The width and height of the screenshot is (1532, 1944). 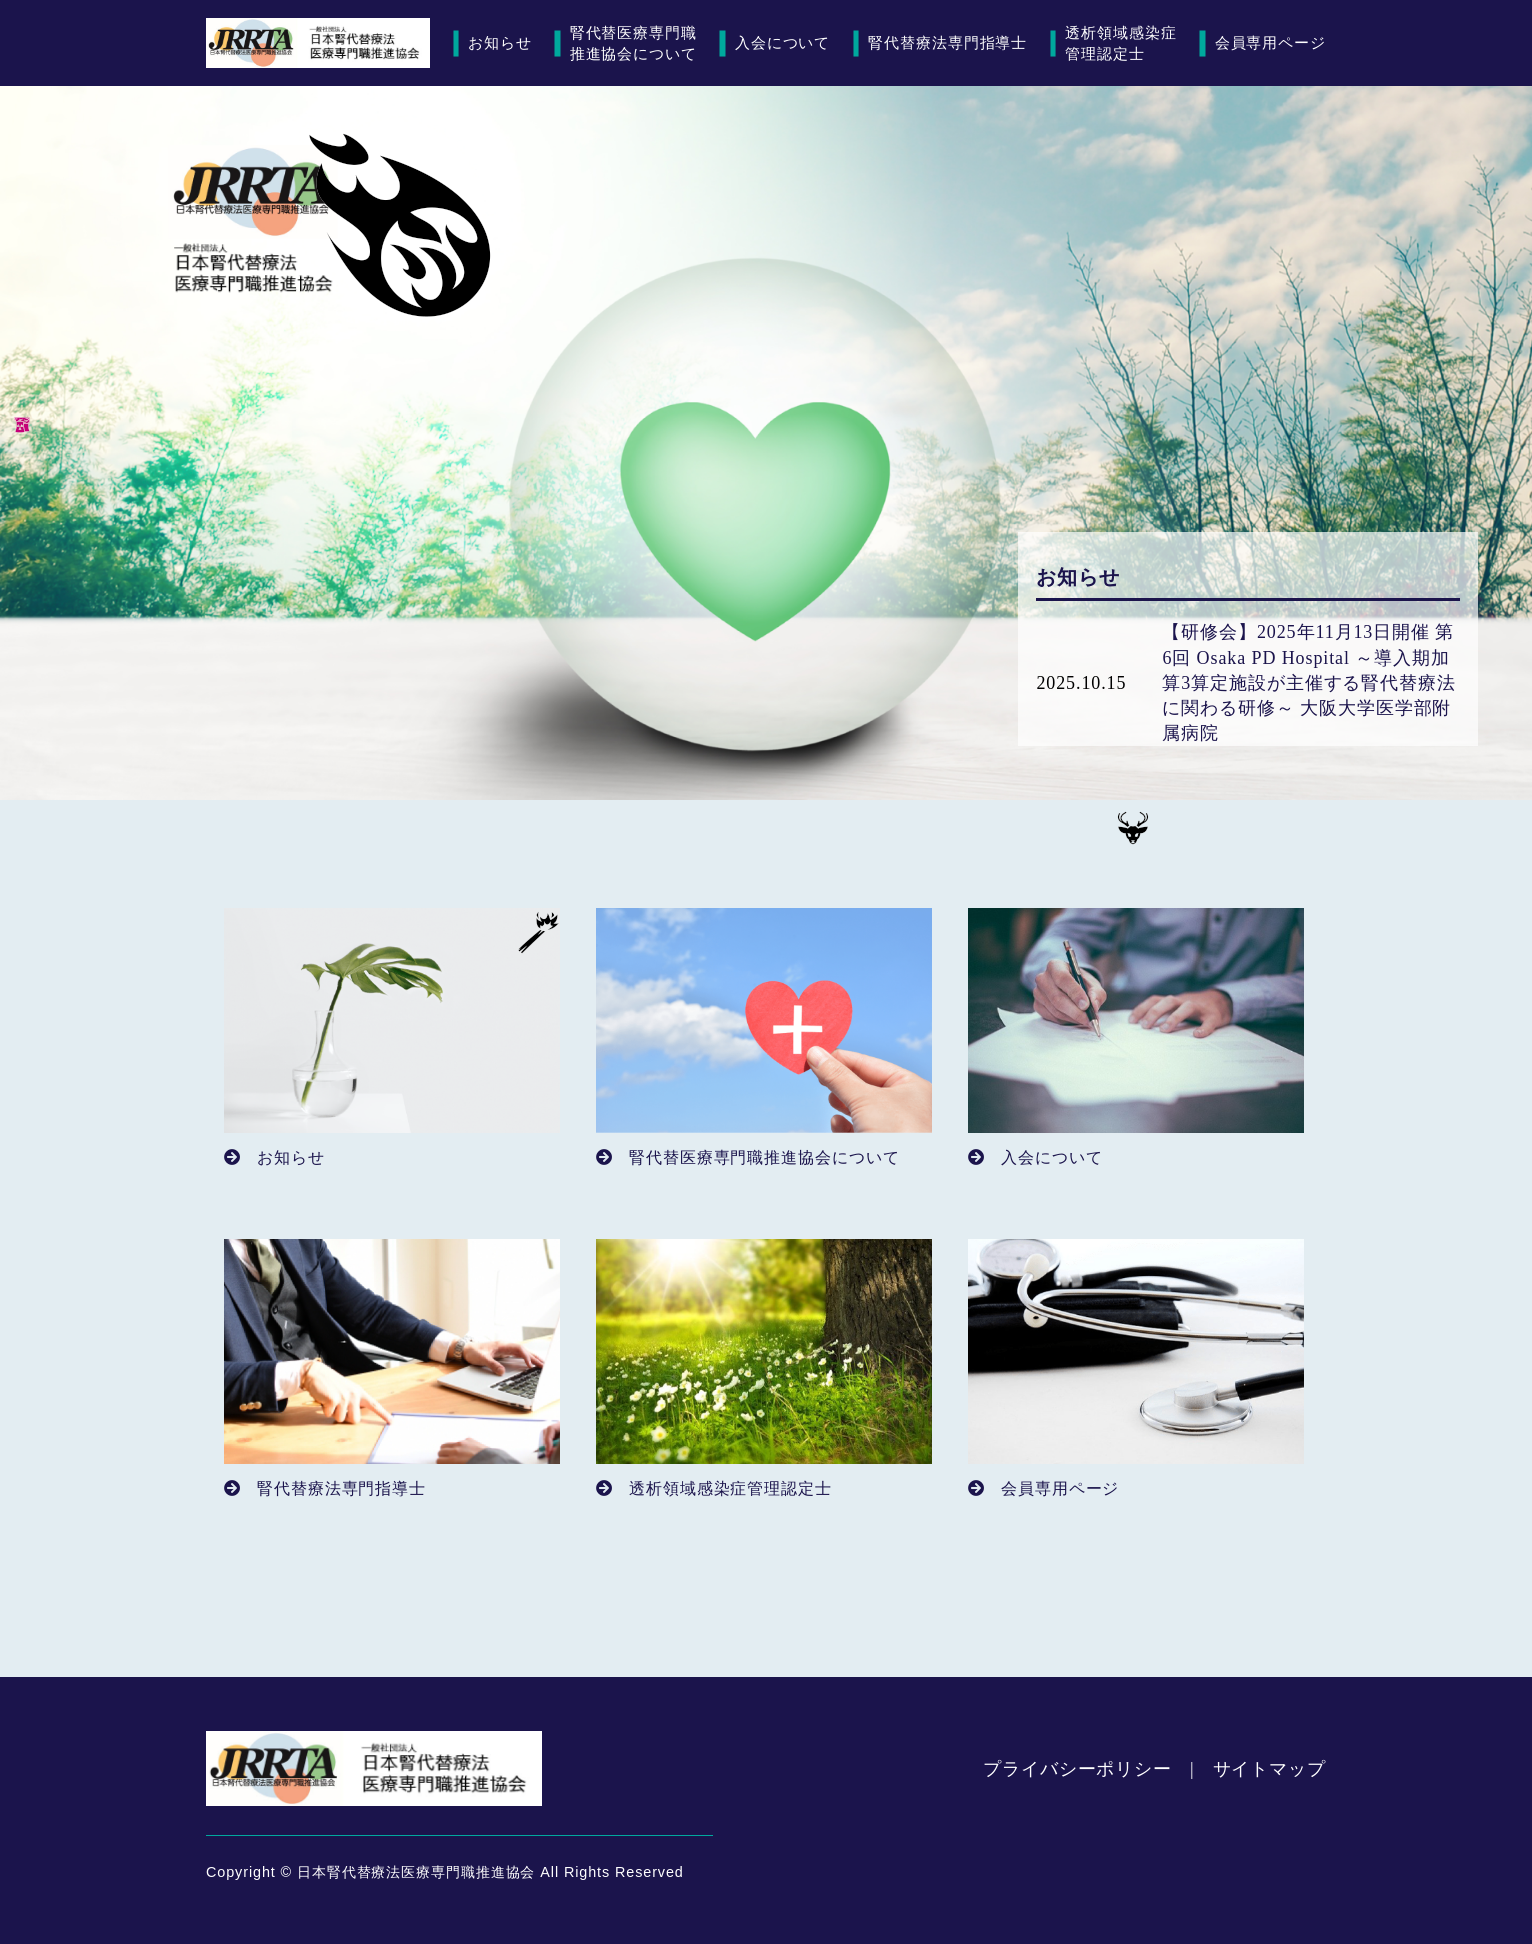 What do you see at coordinates (22, 425) in the screenshot?
I see `nuclear power plant facility icon` at bounding box center [22, 425].